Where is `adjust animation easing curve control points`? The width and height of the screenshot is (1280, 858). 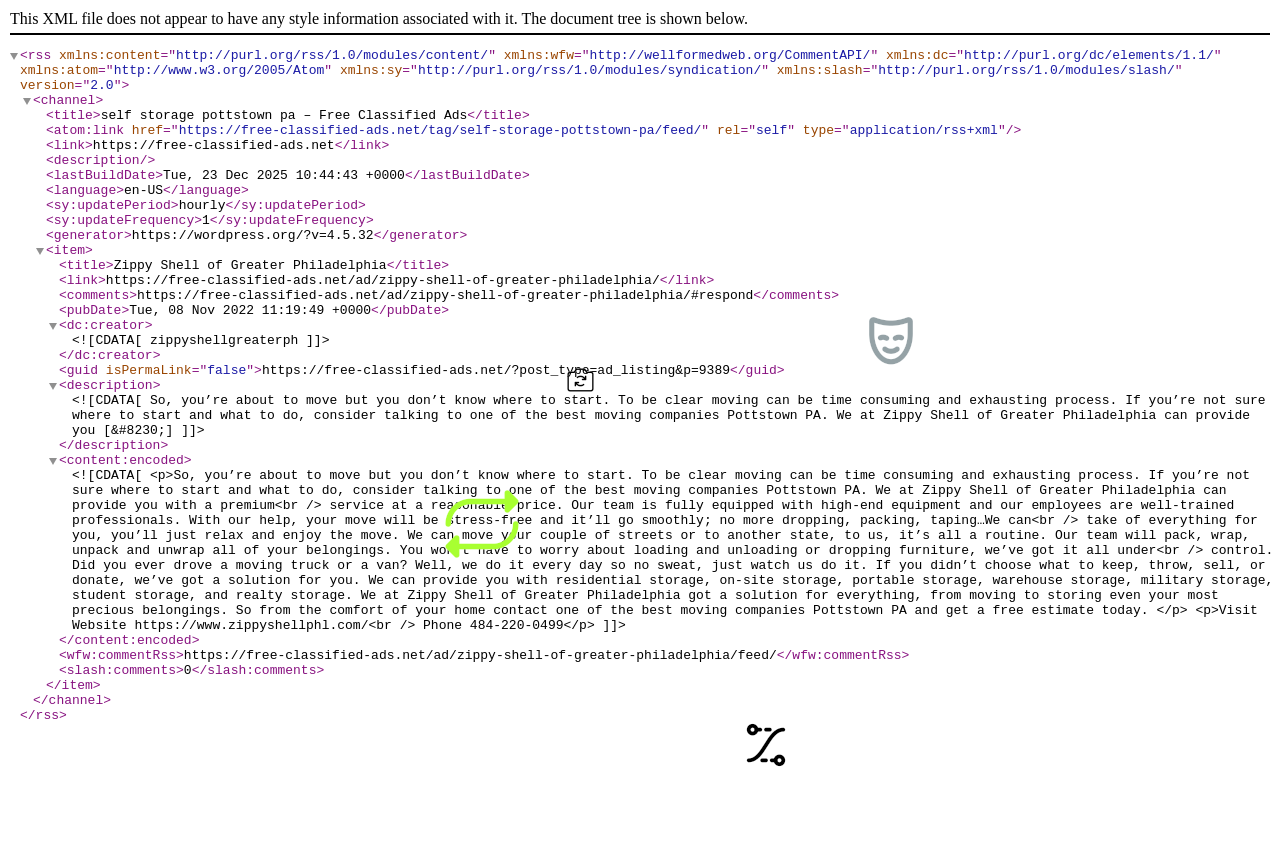 adjust animation easing curve control points is located at coordinates (766, 745).